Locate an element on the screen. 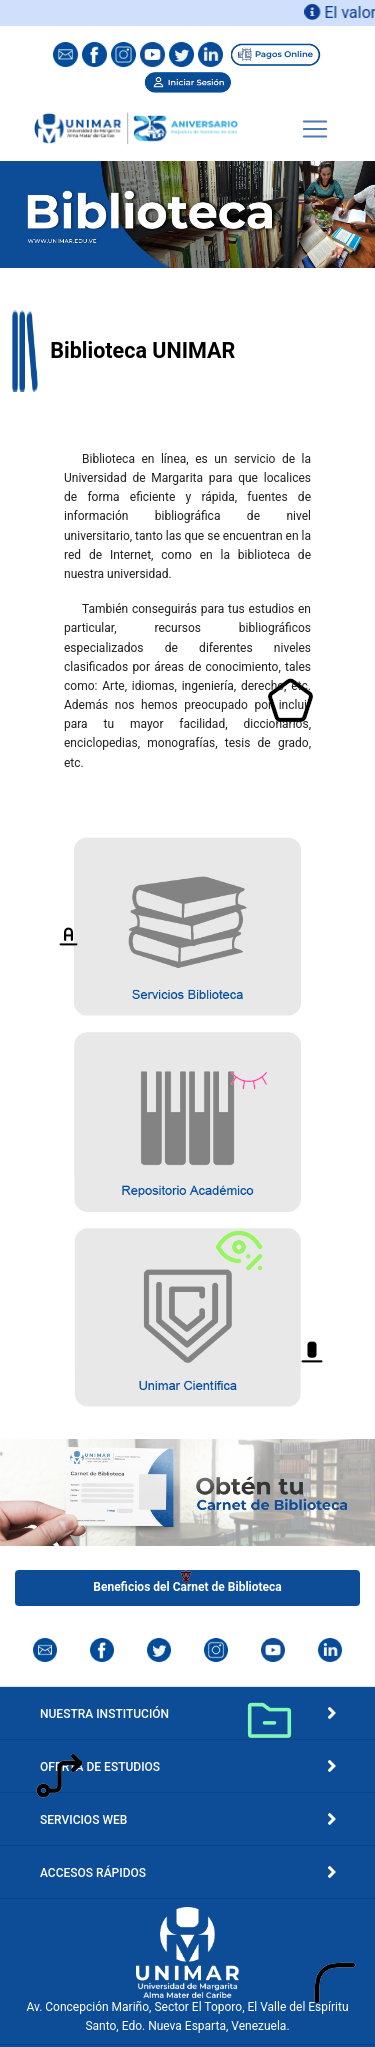 The height and width of the screenshot is (2047, 375). access disc golf course information is located at coordinates (186, 1577).